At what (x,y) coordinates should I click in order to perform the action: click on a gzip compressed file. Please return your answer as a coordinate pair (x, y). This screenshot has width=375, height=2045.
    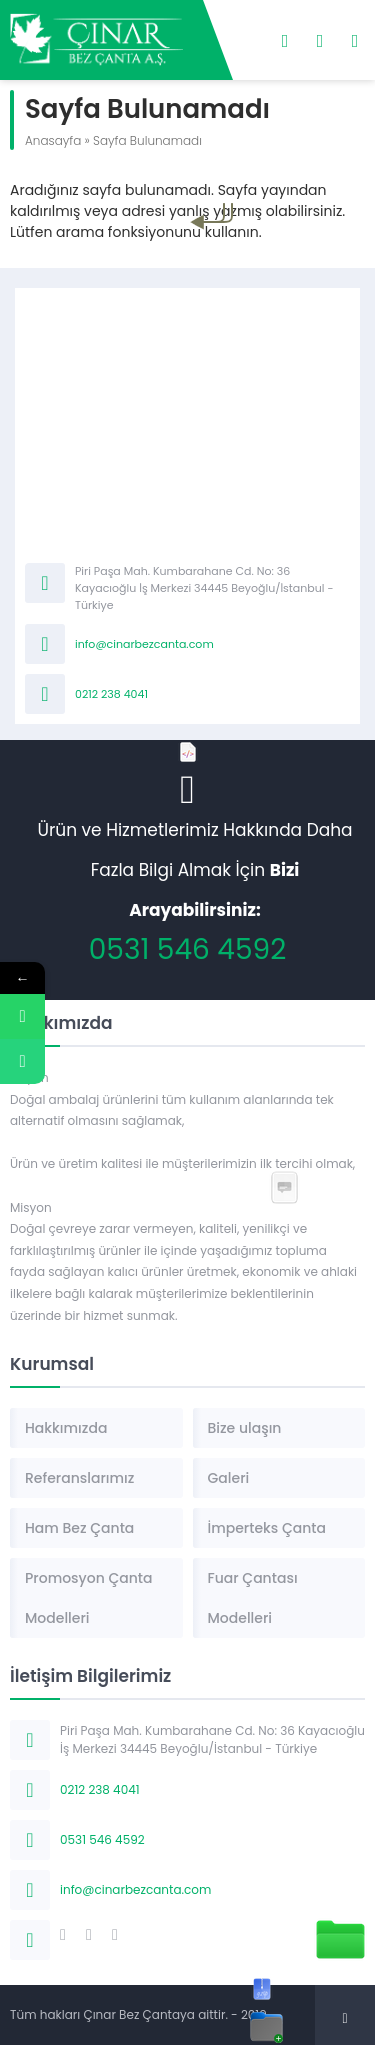
    Looking at the image, I should click on (262, 1989).